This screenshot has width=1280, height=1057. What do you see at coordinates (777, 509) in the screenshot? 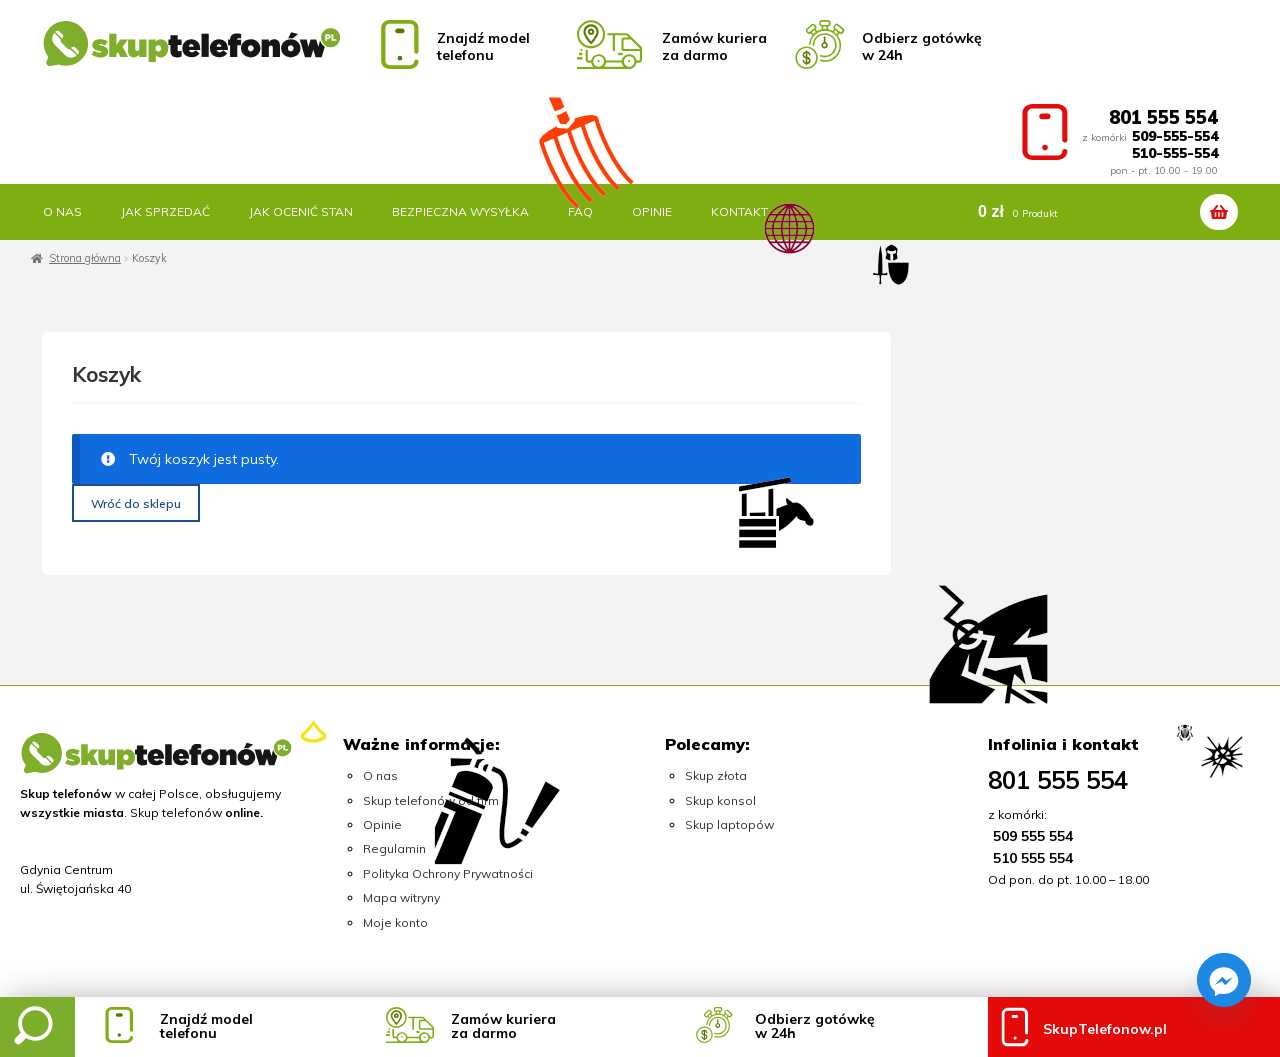
I see `access the stable or horse shelter` at bounding box center [777, 509].